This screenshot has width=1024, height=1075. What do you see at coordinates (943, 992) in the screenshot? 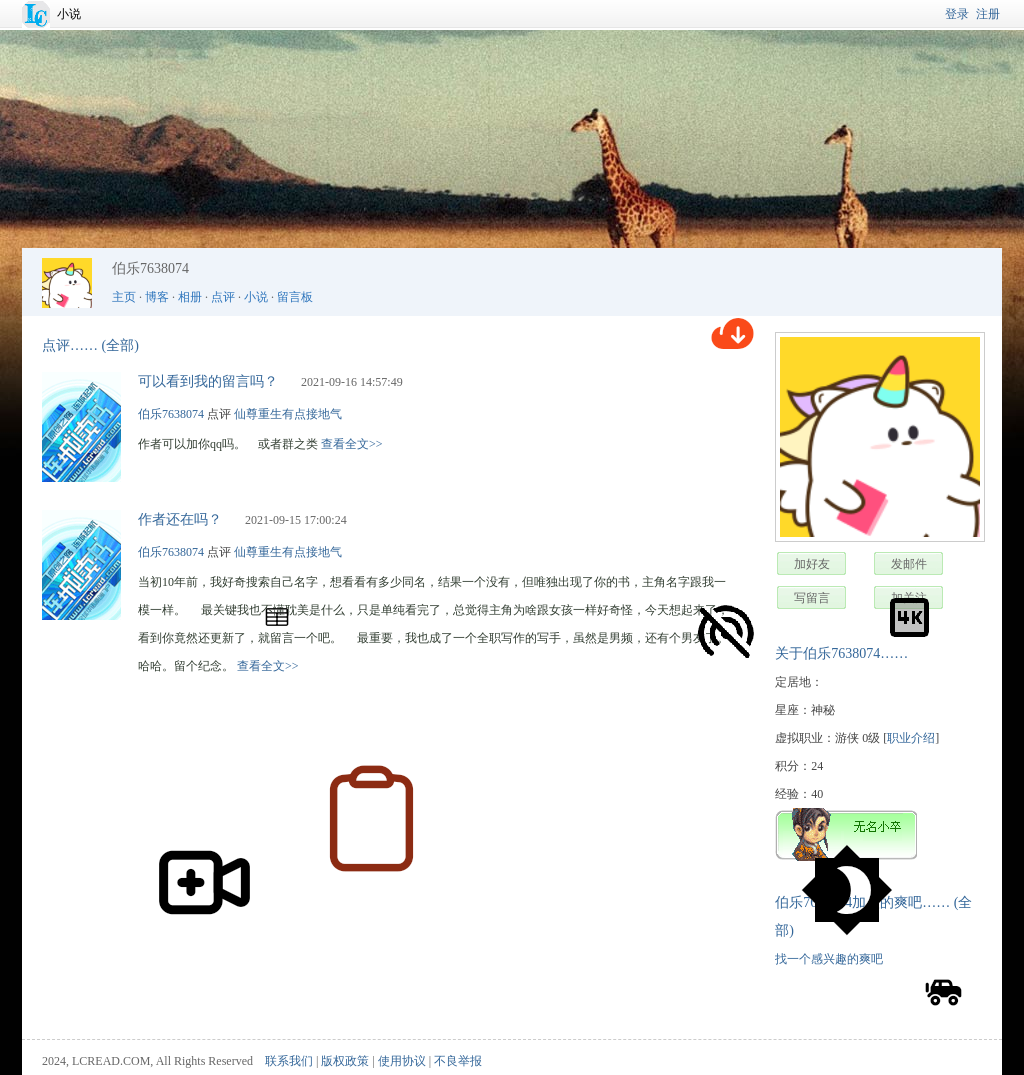
I see `select SUV as vehicle type` at bounding box center [943, 992].